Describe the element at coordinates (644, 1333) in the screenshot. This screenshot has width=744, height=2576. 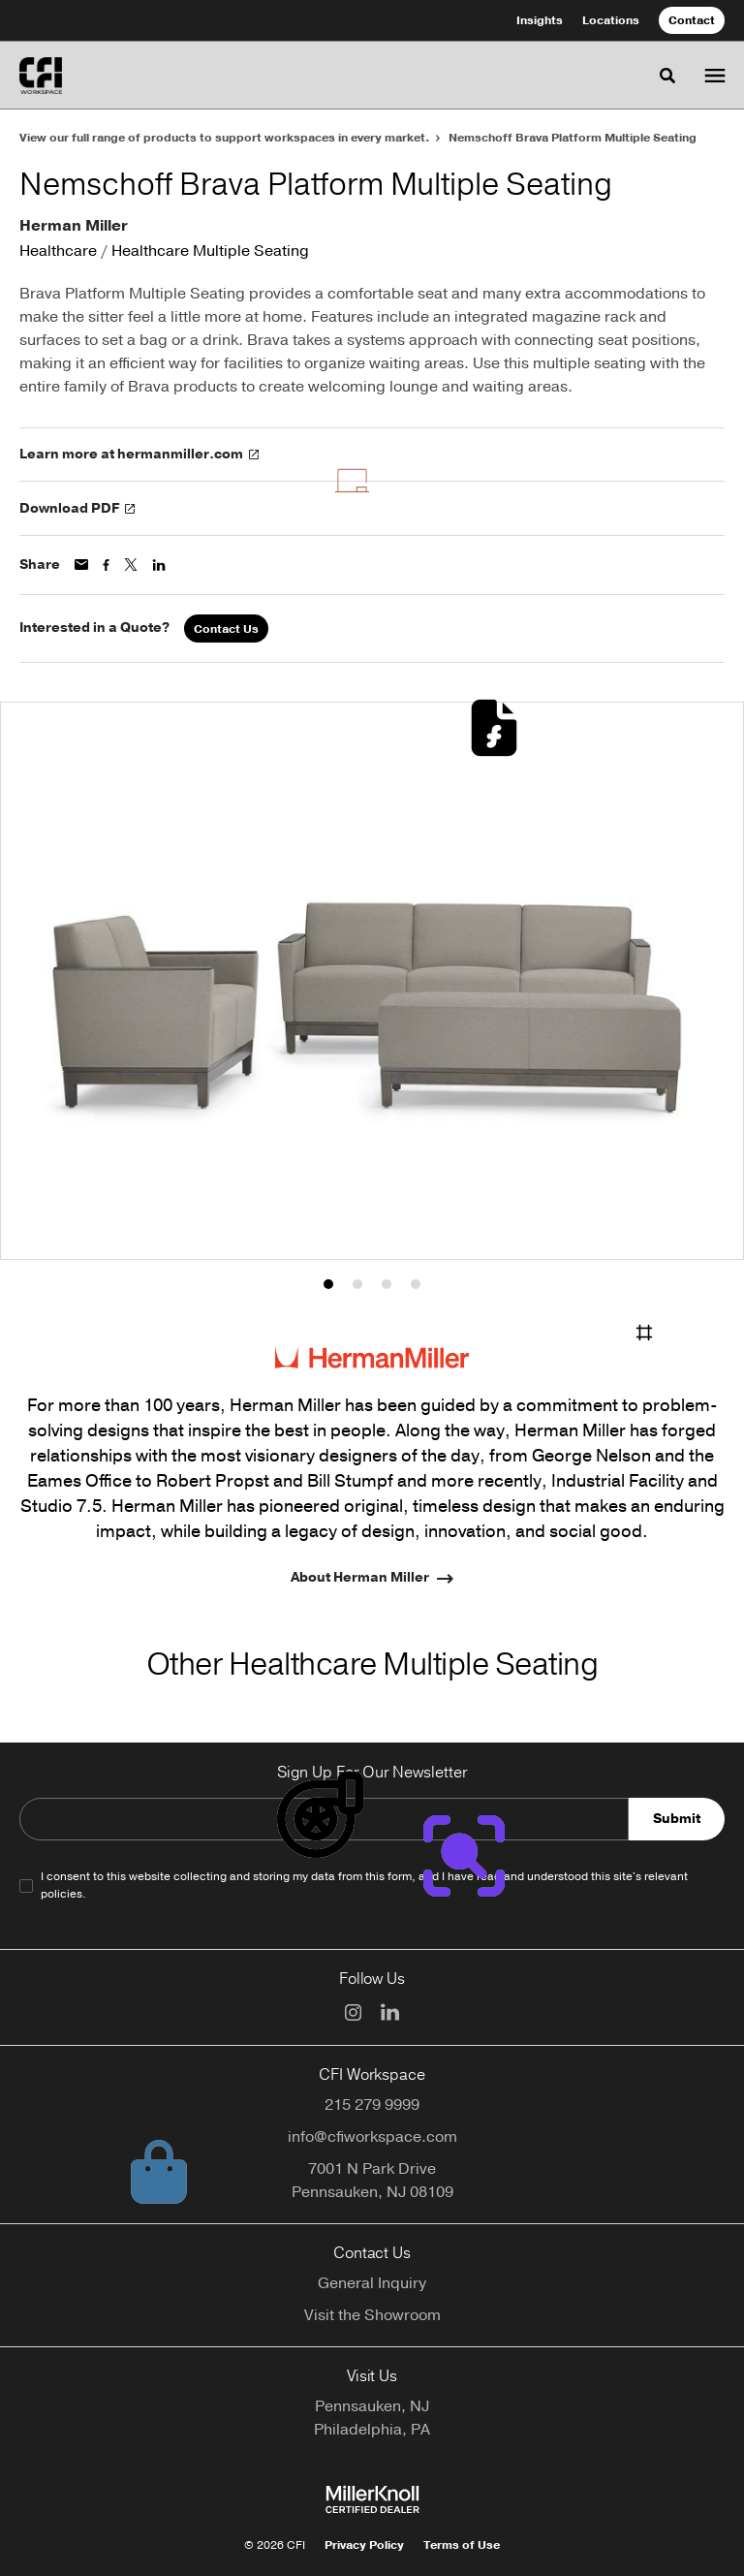
I see `access frame or artboard settings` at that location.